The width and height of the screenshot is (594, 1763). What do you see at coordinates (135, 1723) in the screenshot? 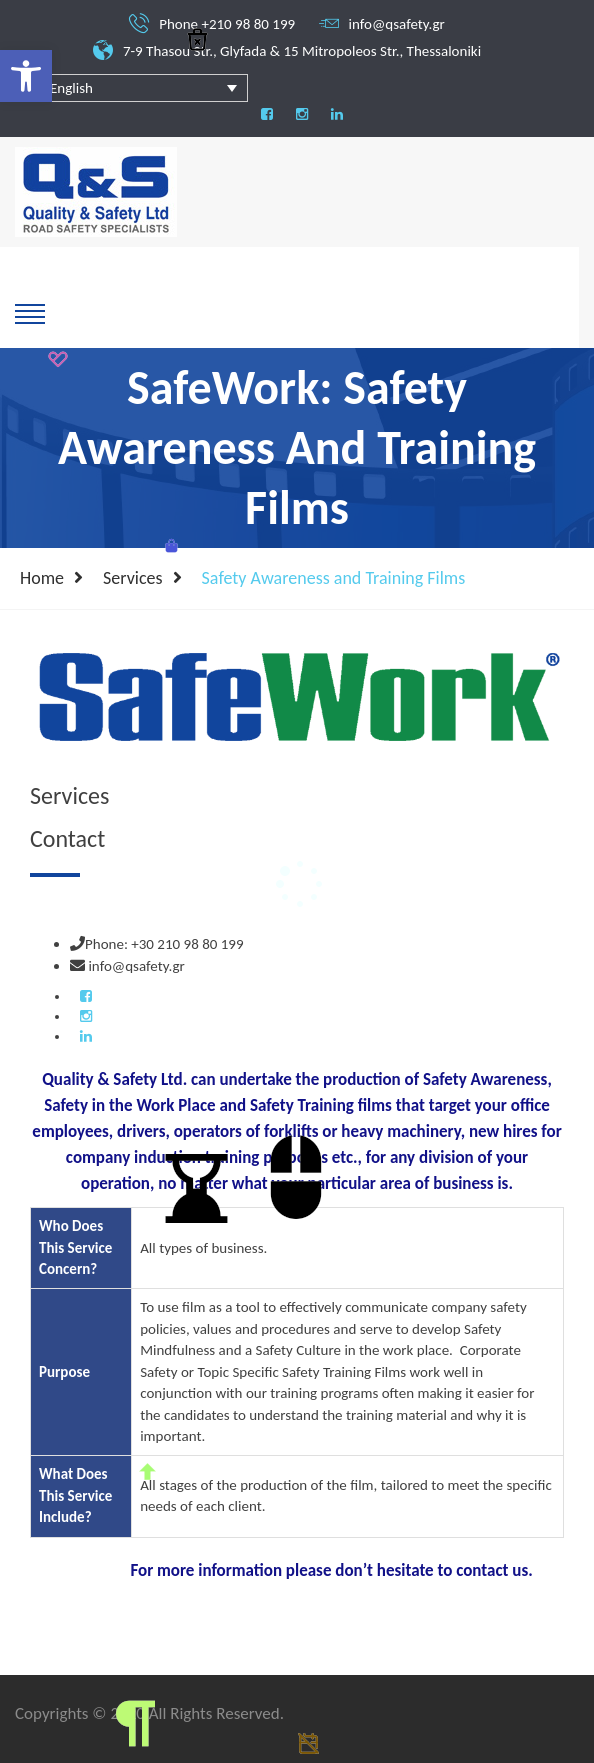
I see `toggle paragraph formatting options` at bounding box center [135, 1723].